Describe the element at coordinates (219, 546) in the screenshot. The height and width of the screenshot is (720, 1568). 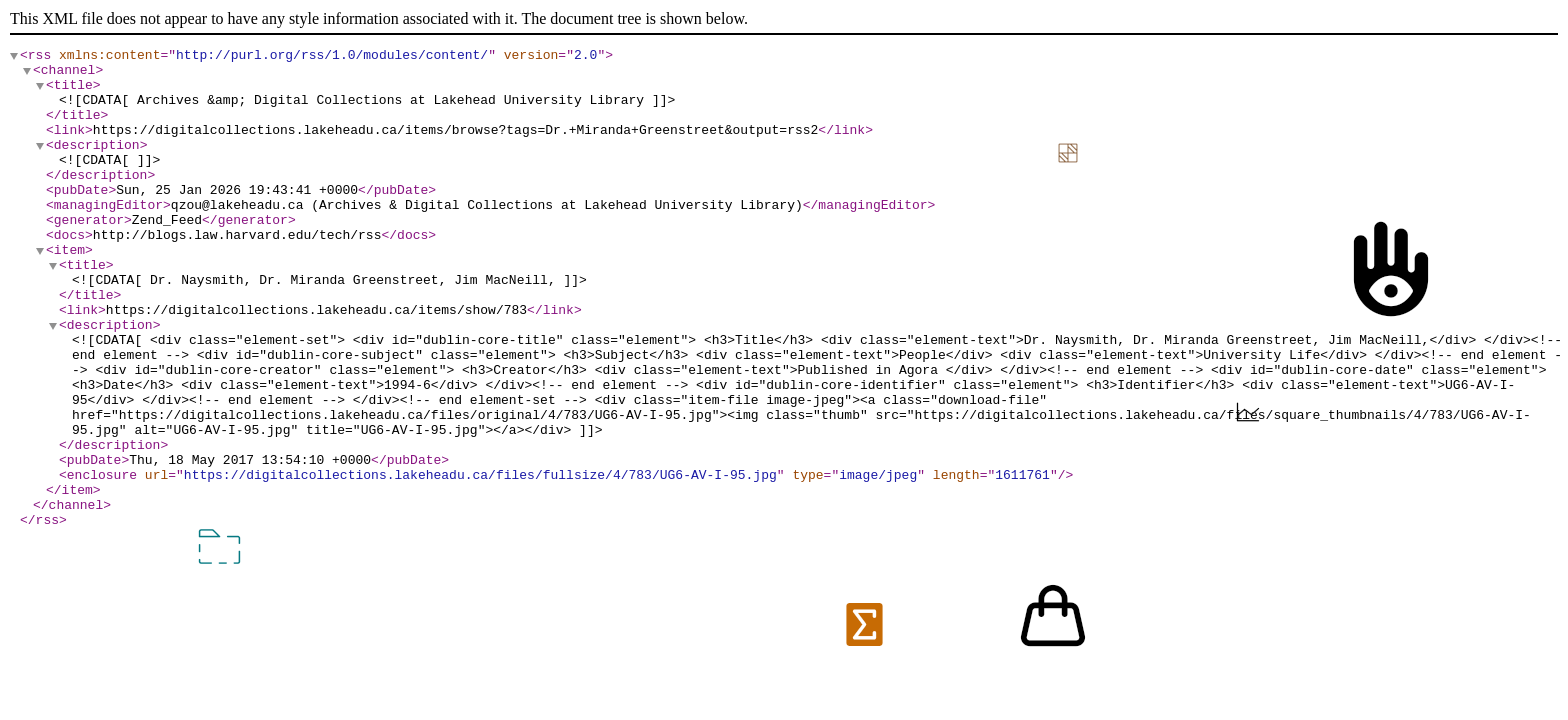
I see `create a new folder` at that location.